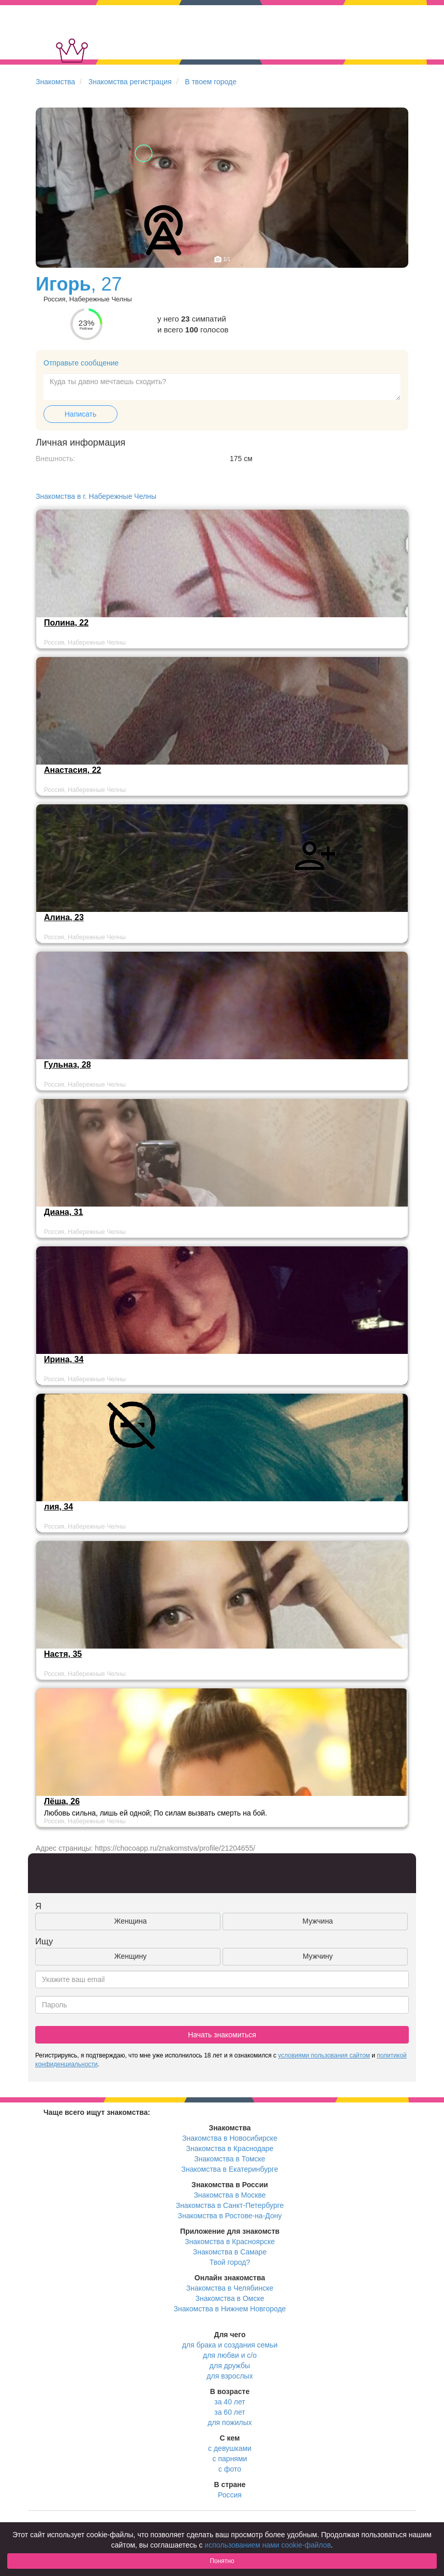 The height and width of the screenshot is (2576, 444). Describe the element at coordinates (164, 231) in the screenshot. I see `indicates cellular network signal or coverage` at that location.